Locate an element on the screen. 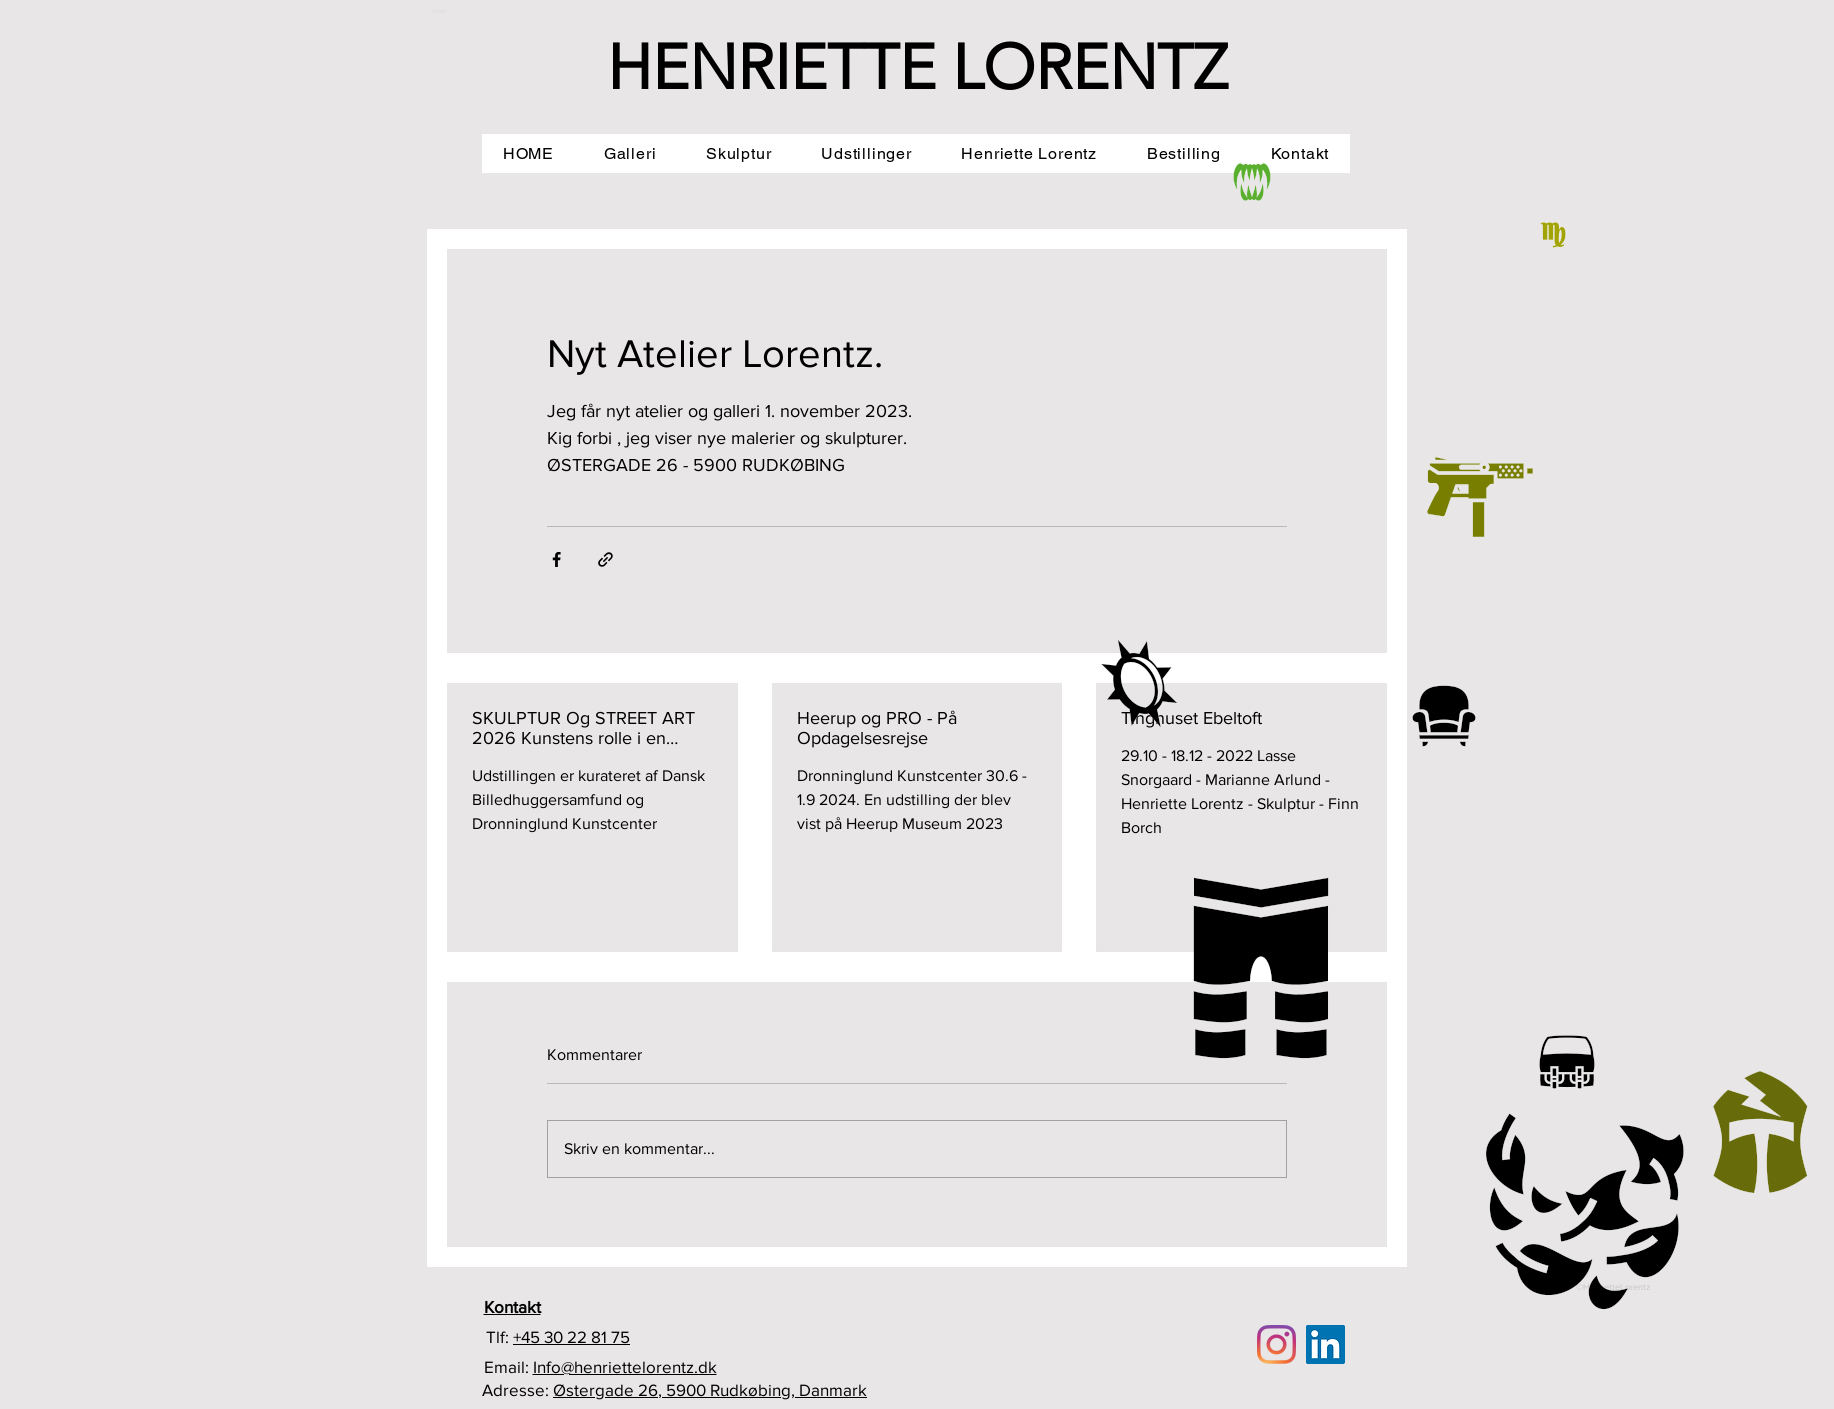 Image resolution: width=1834 pixels, height=1409 pixels. nature or environmental category indicator is located at coordinates (1585, 1211).